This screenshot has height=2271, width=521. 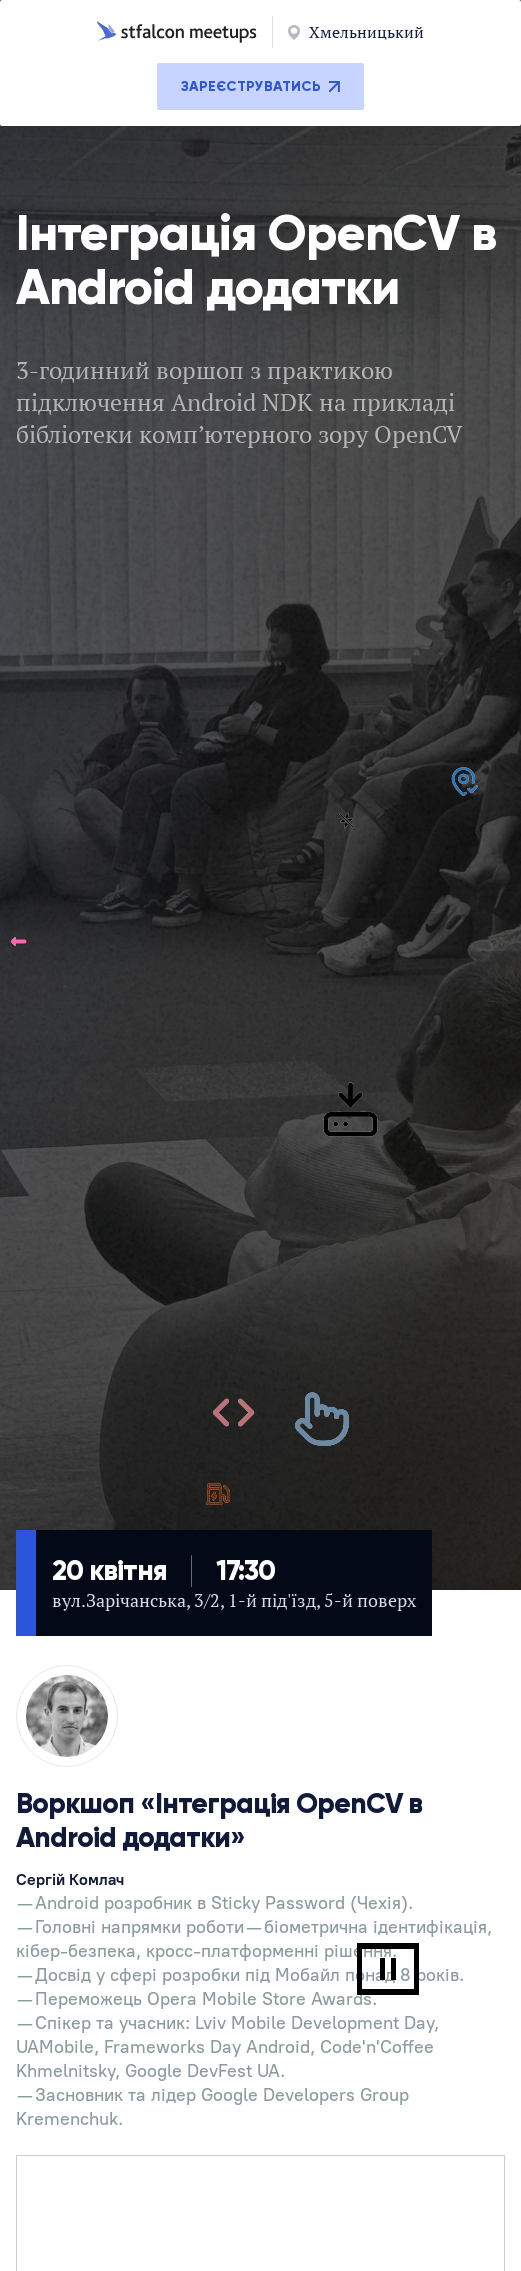 What do you see at coordinates (233, 1412) in the screenshot?
I see `expand or resize content horizontally` at bounding box center [233, 1412].